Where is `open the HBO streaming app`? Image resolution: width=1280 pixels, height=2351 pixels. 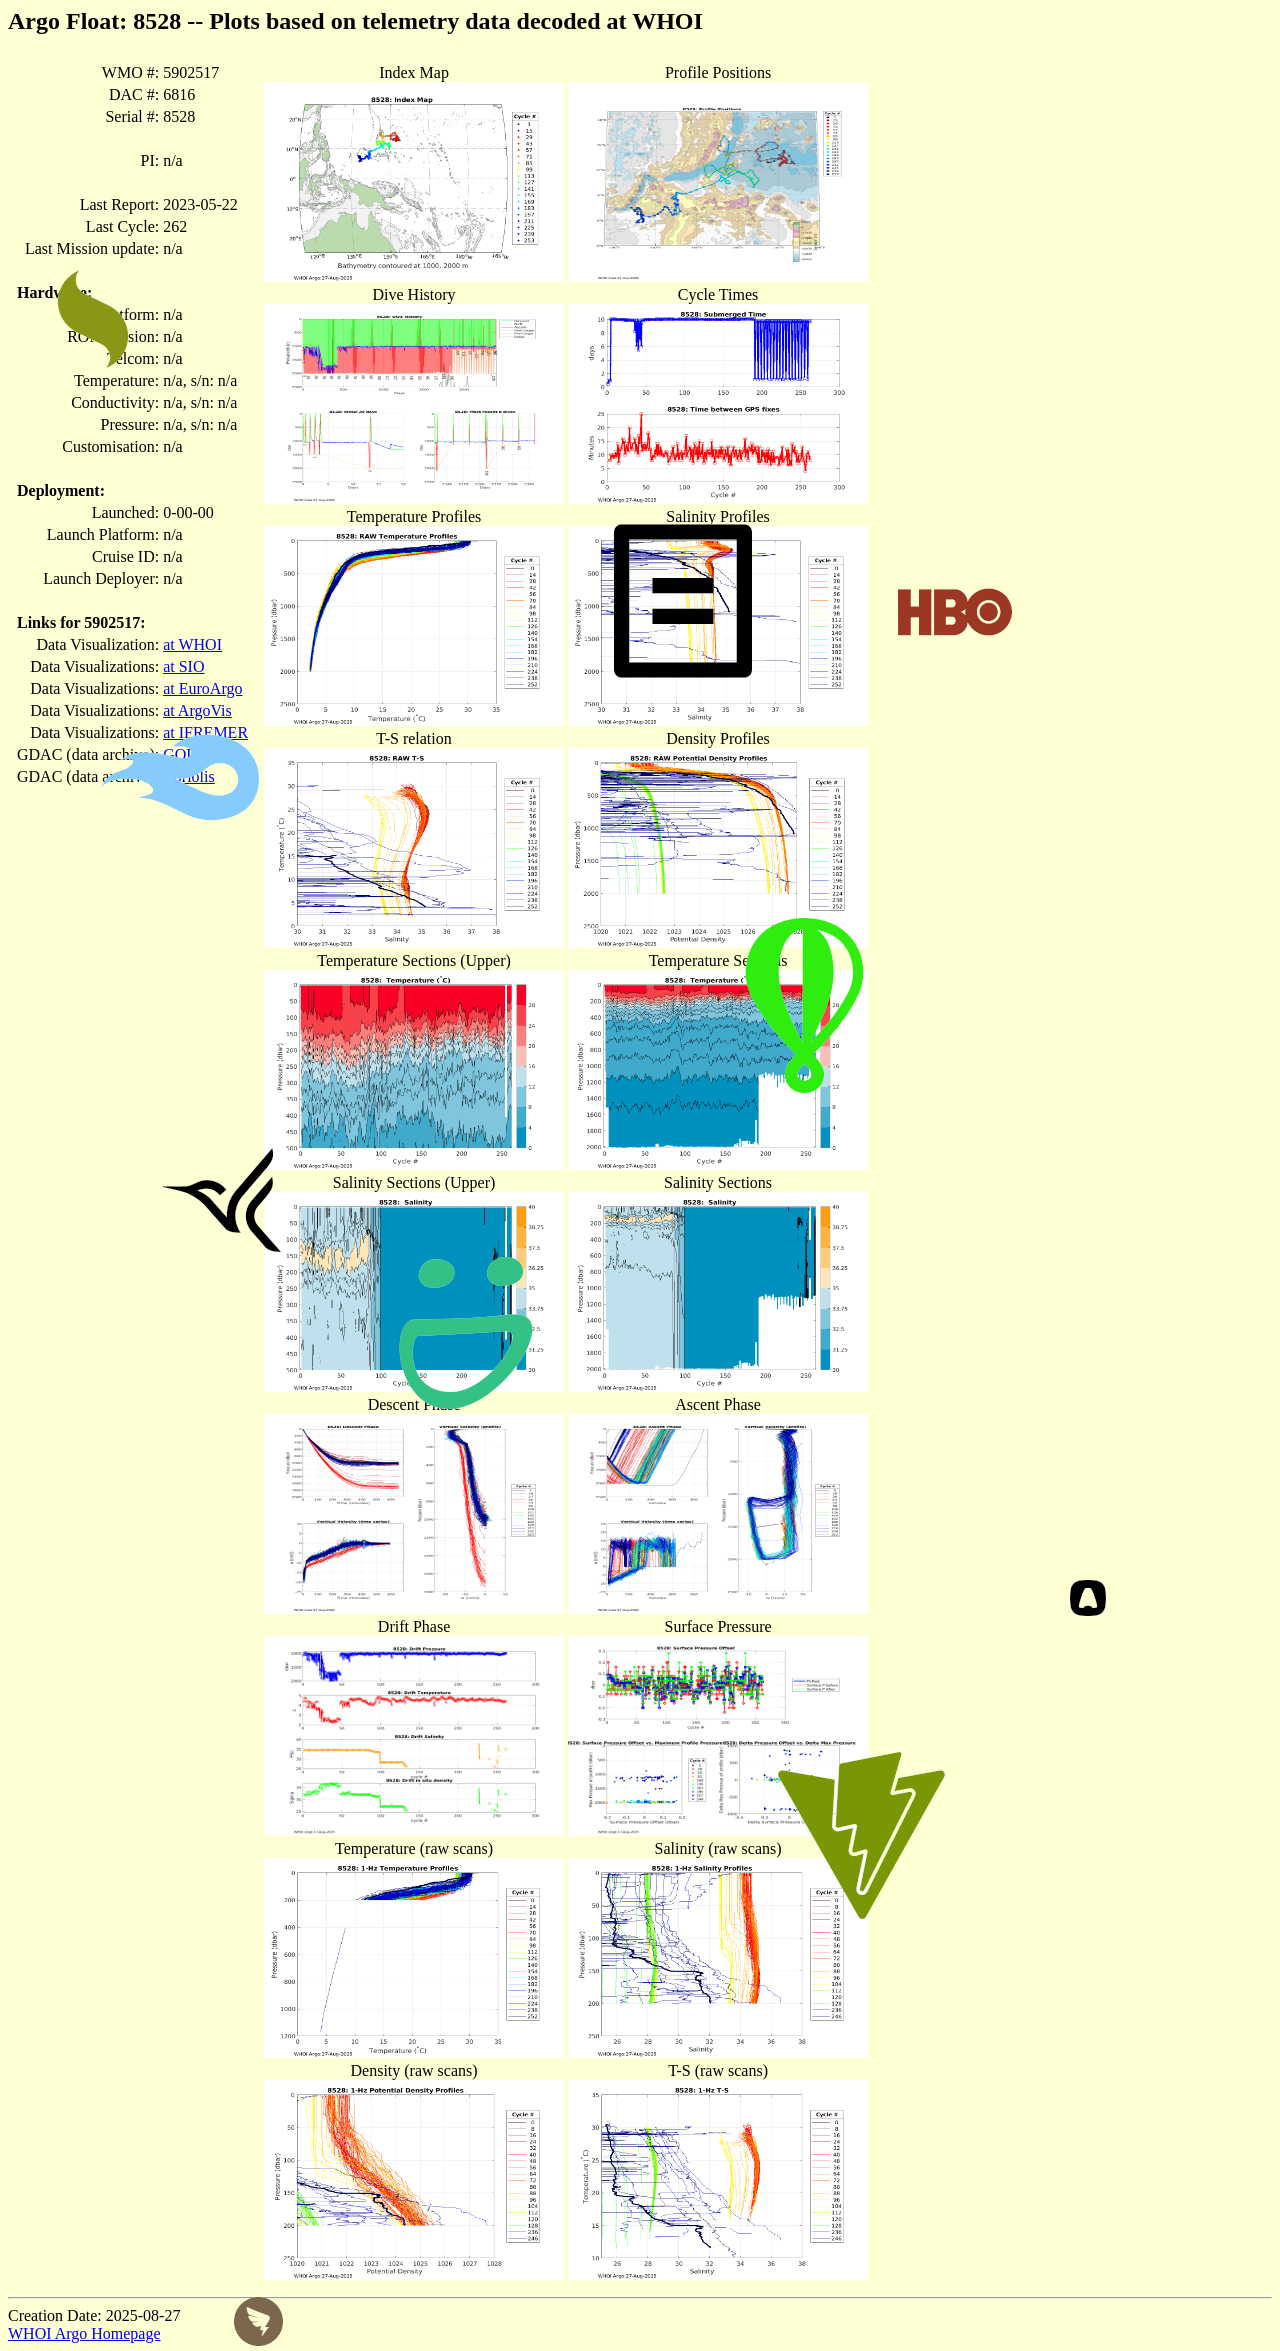
open the HBO streaming app is located at coordinates (955, 612).